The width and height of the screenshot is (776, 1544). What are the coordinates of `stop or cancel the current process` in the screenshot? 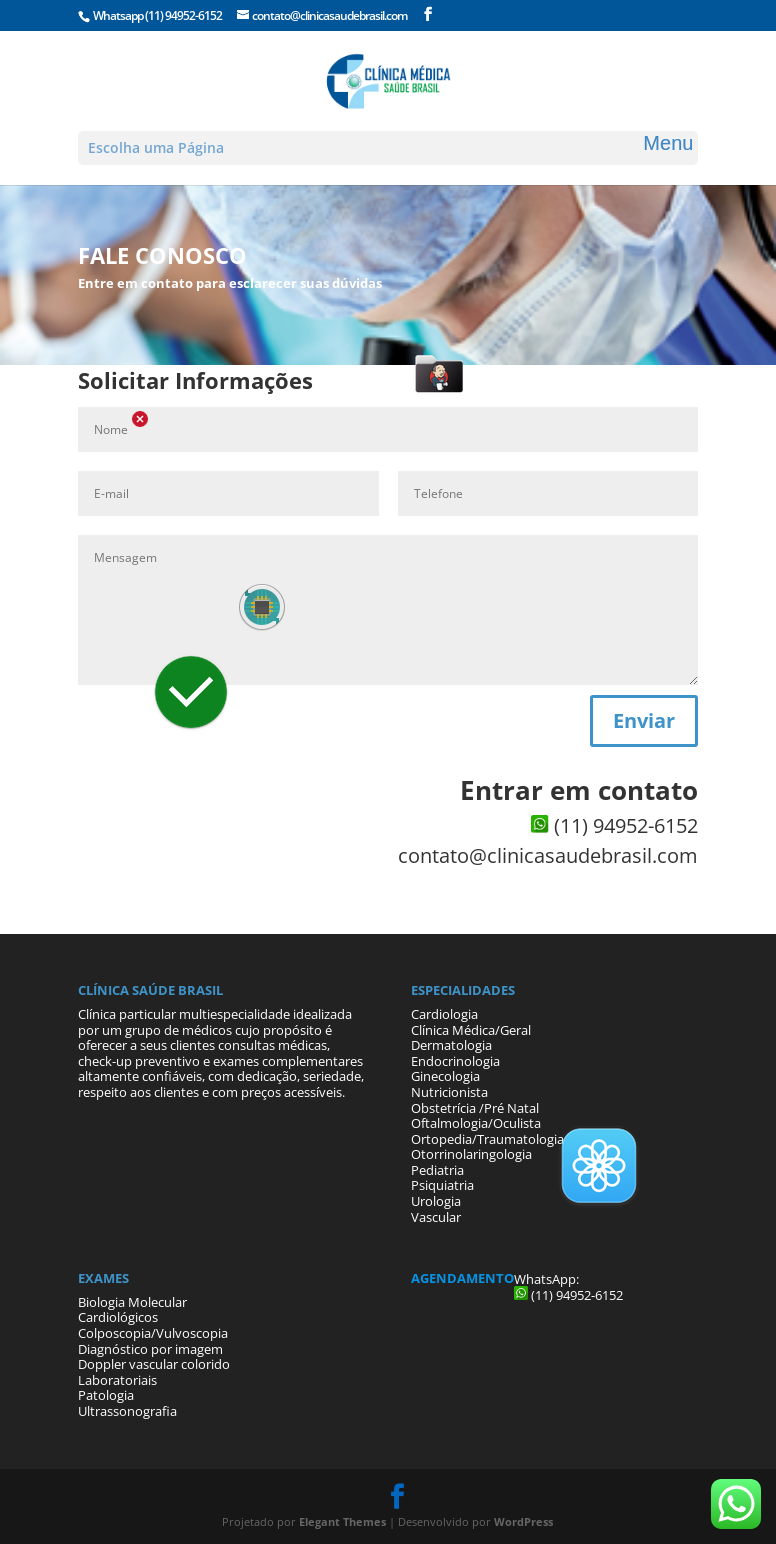 It's located at (140, 419).